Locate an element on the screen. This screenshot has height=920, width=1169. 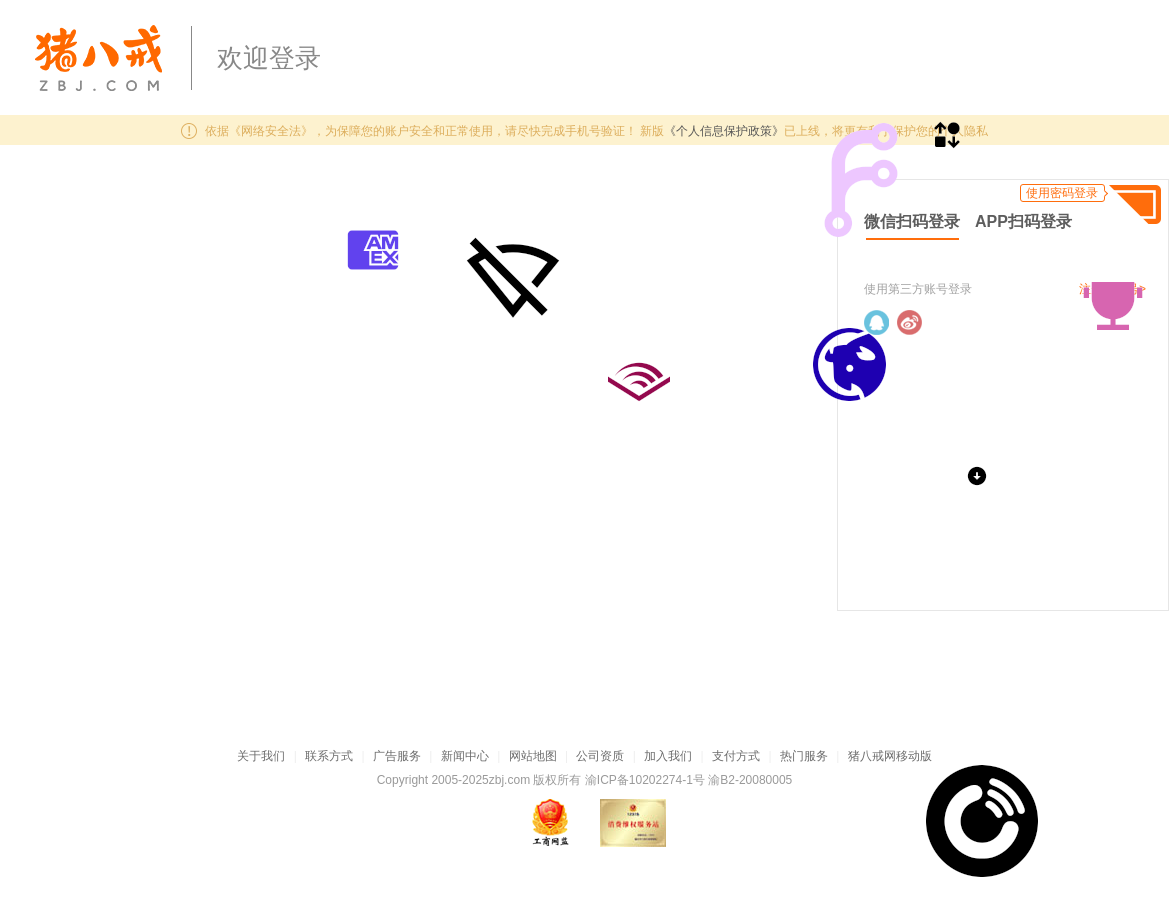
indicates wifi is disabled or disconnected is located at coordinates (513, 281).